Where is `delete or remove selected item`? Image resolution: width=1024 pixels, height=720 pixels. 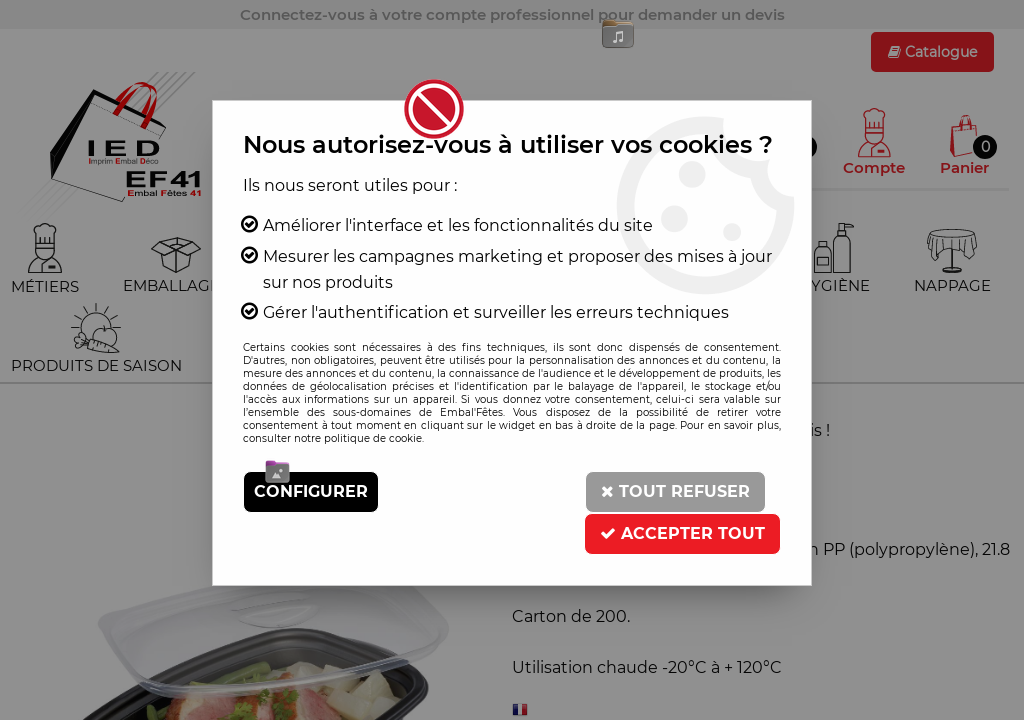
delete or remove selected item is located at coordinates (434, 109).